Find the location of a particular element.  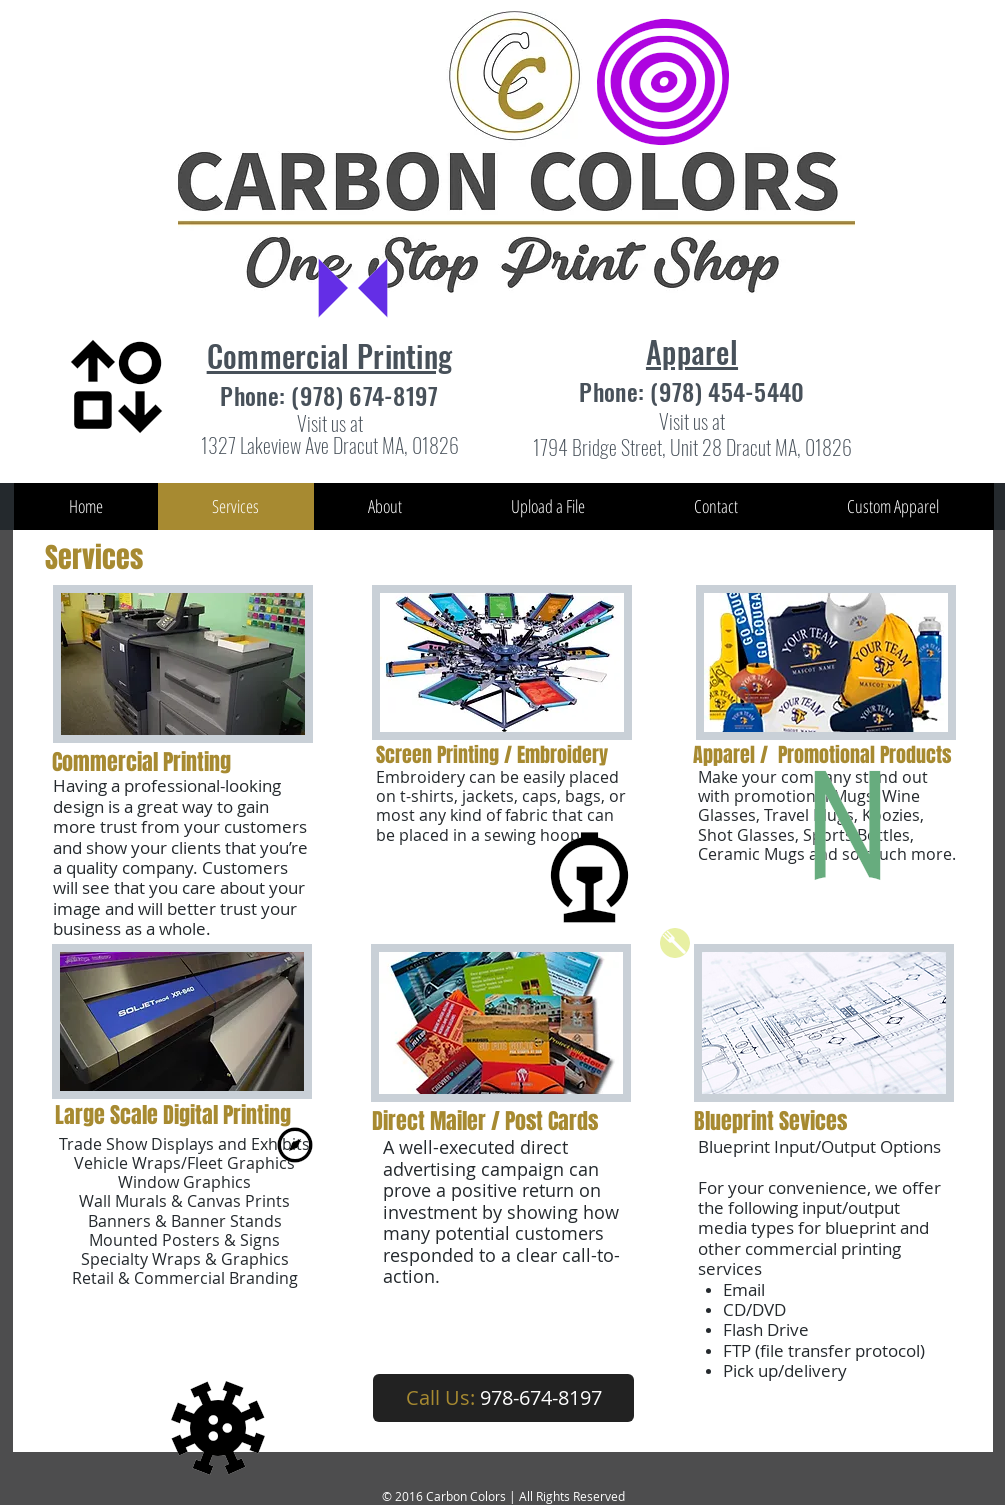

collapse or contract a panel horizontally is located at coordinates (353, 288).